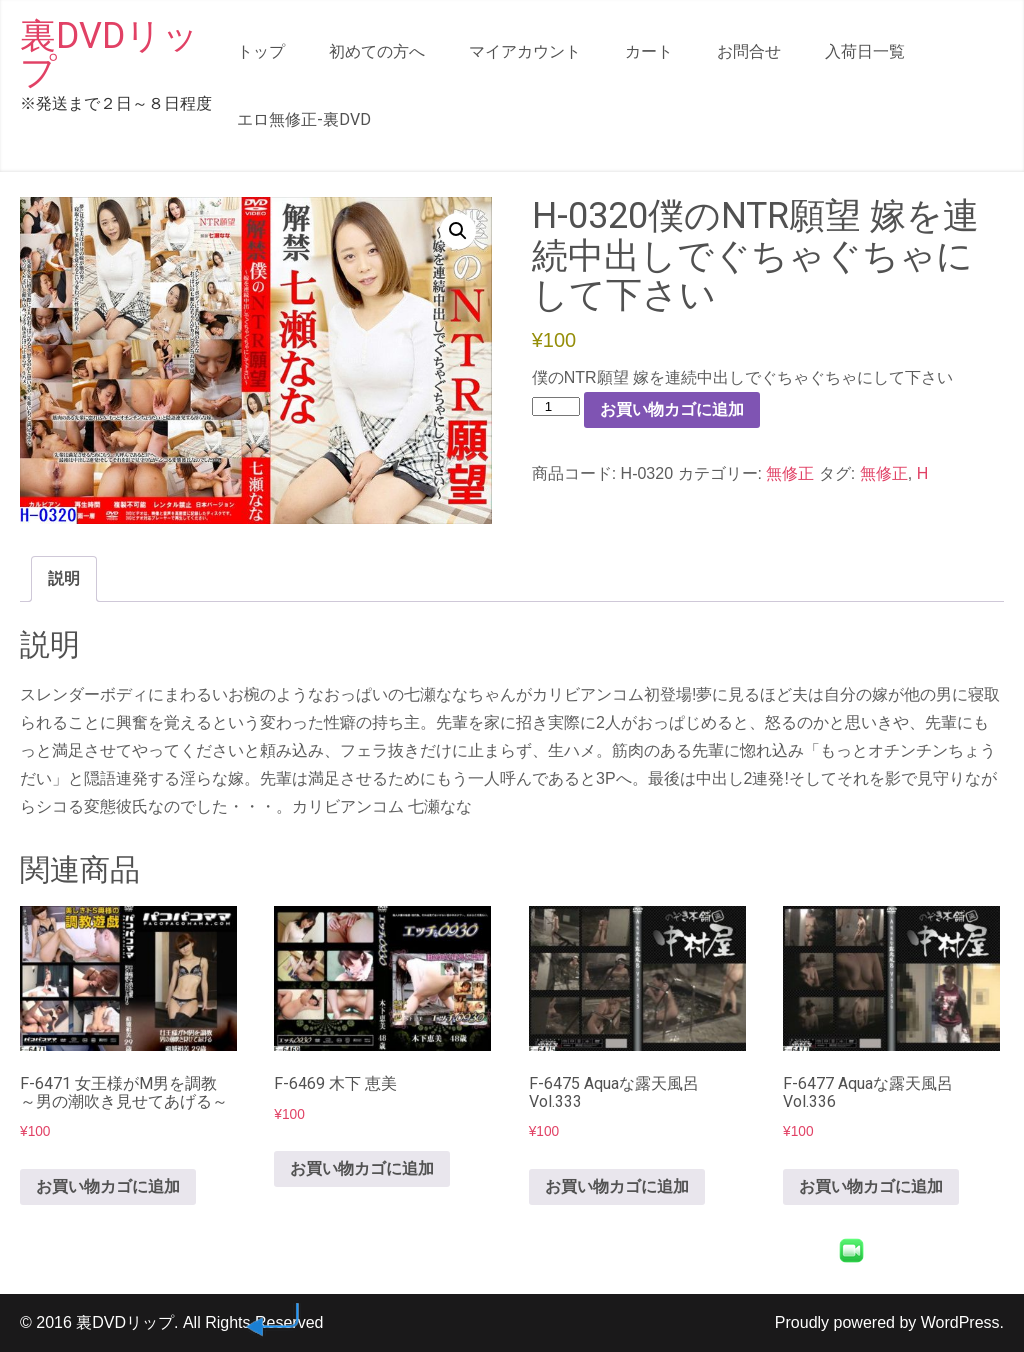  I want to click on reply to the sender of an email, so click(271, 1315).